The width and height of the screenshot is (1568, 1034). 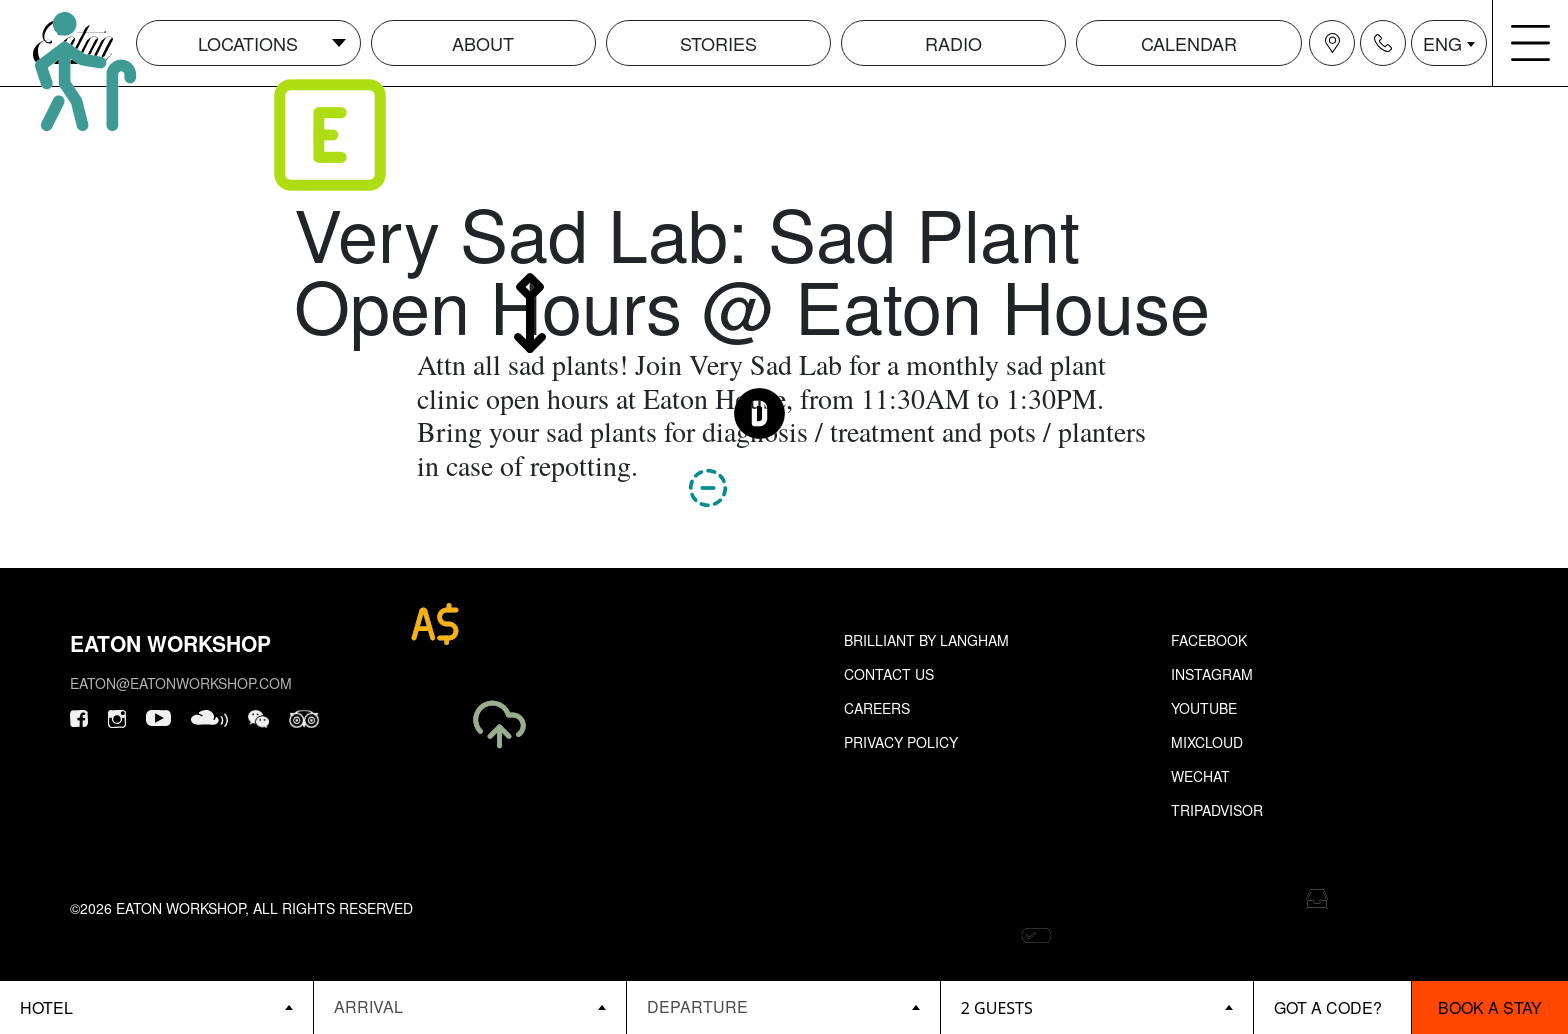 What do you see at coordinates (708, 488) in the screenshot?
I see `remove item from a pending or draft state` at bounding box center [708, 488].